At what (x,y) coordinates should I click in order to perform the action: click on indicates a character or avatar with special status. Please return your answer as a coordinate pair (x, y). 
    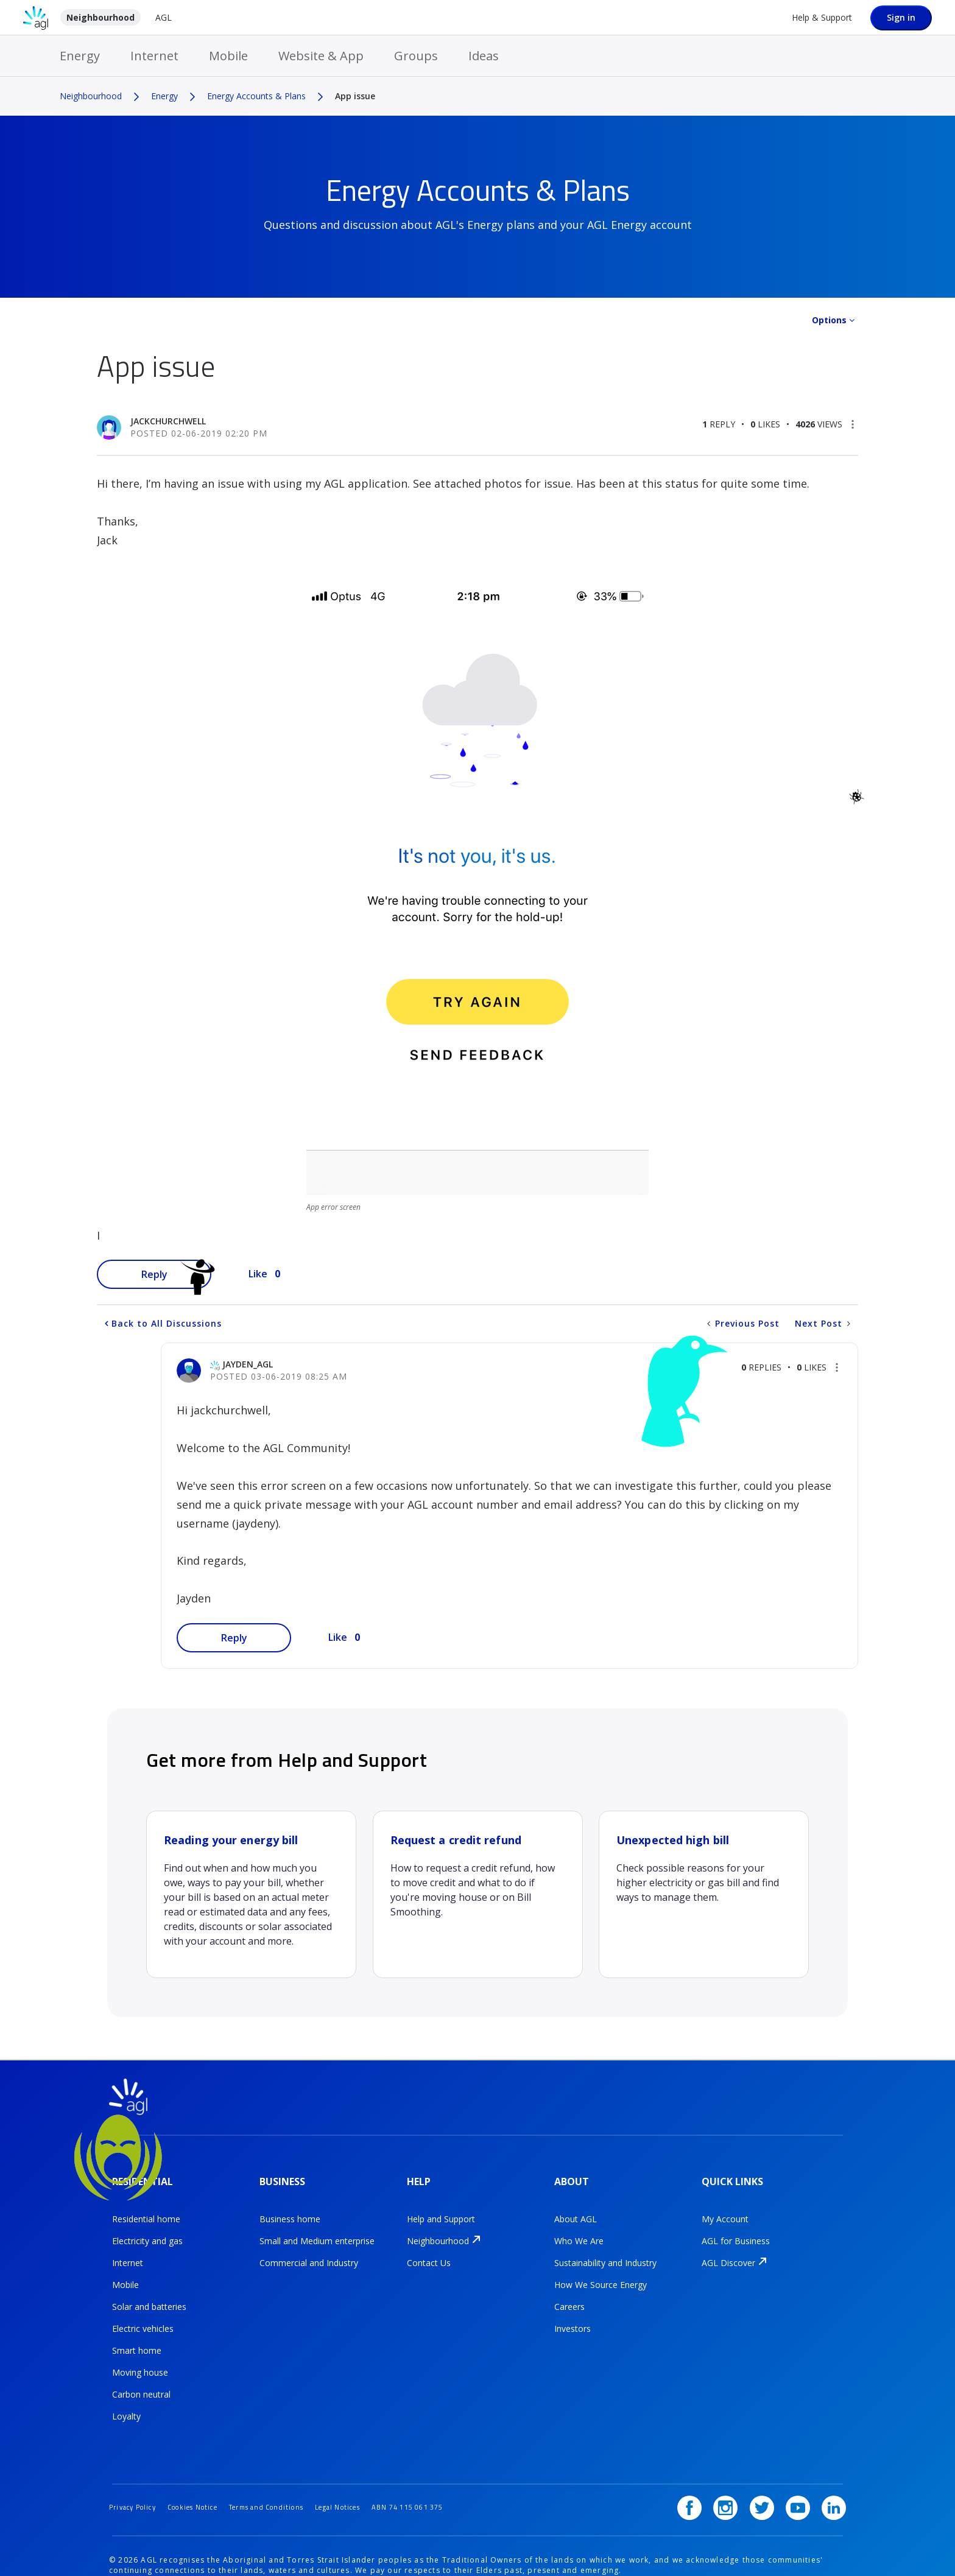
    Looking at the image, I should click on (197, 1277).